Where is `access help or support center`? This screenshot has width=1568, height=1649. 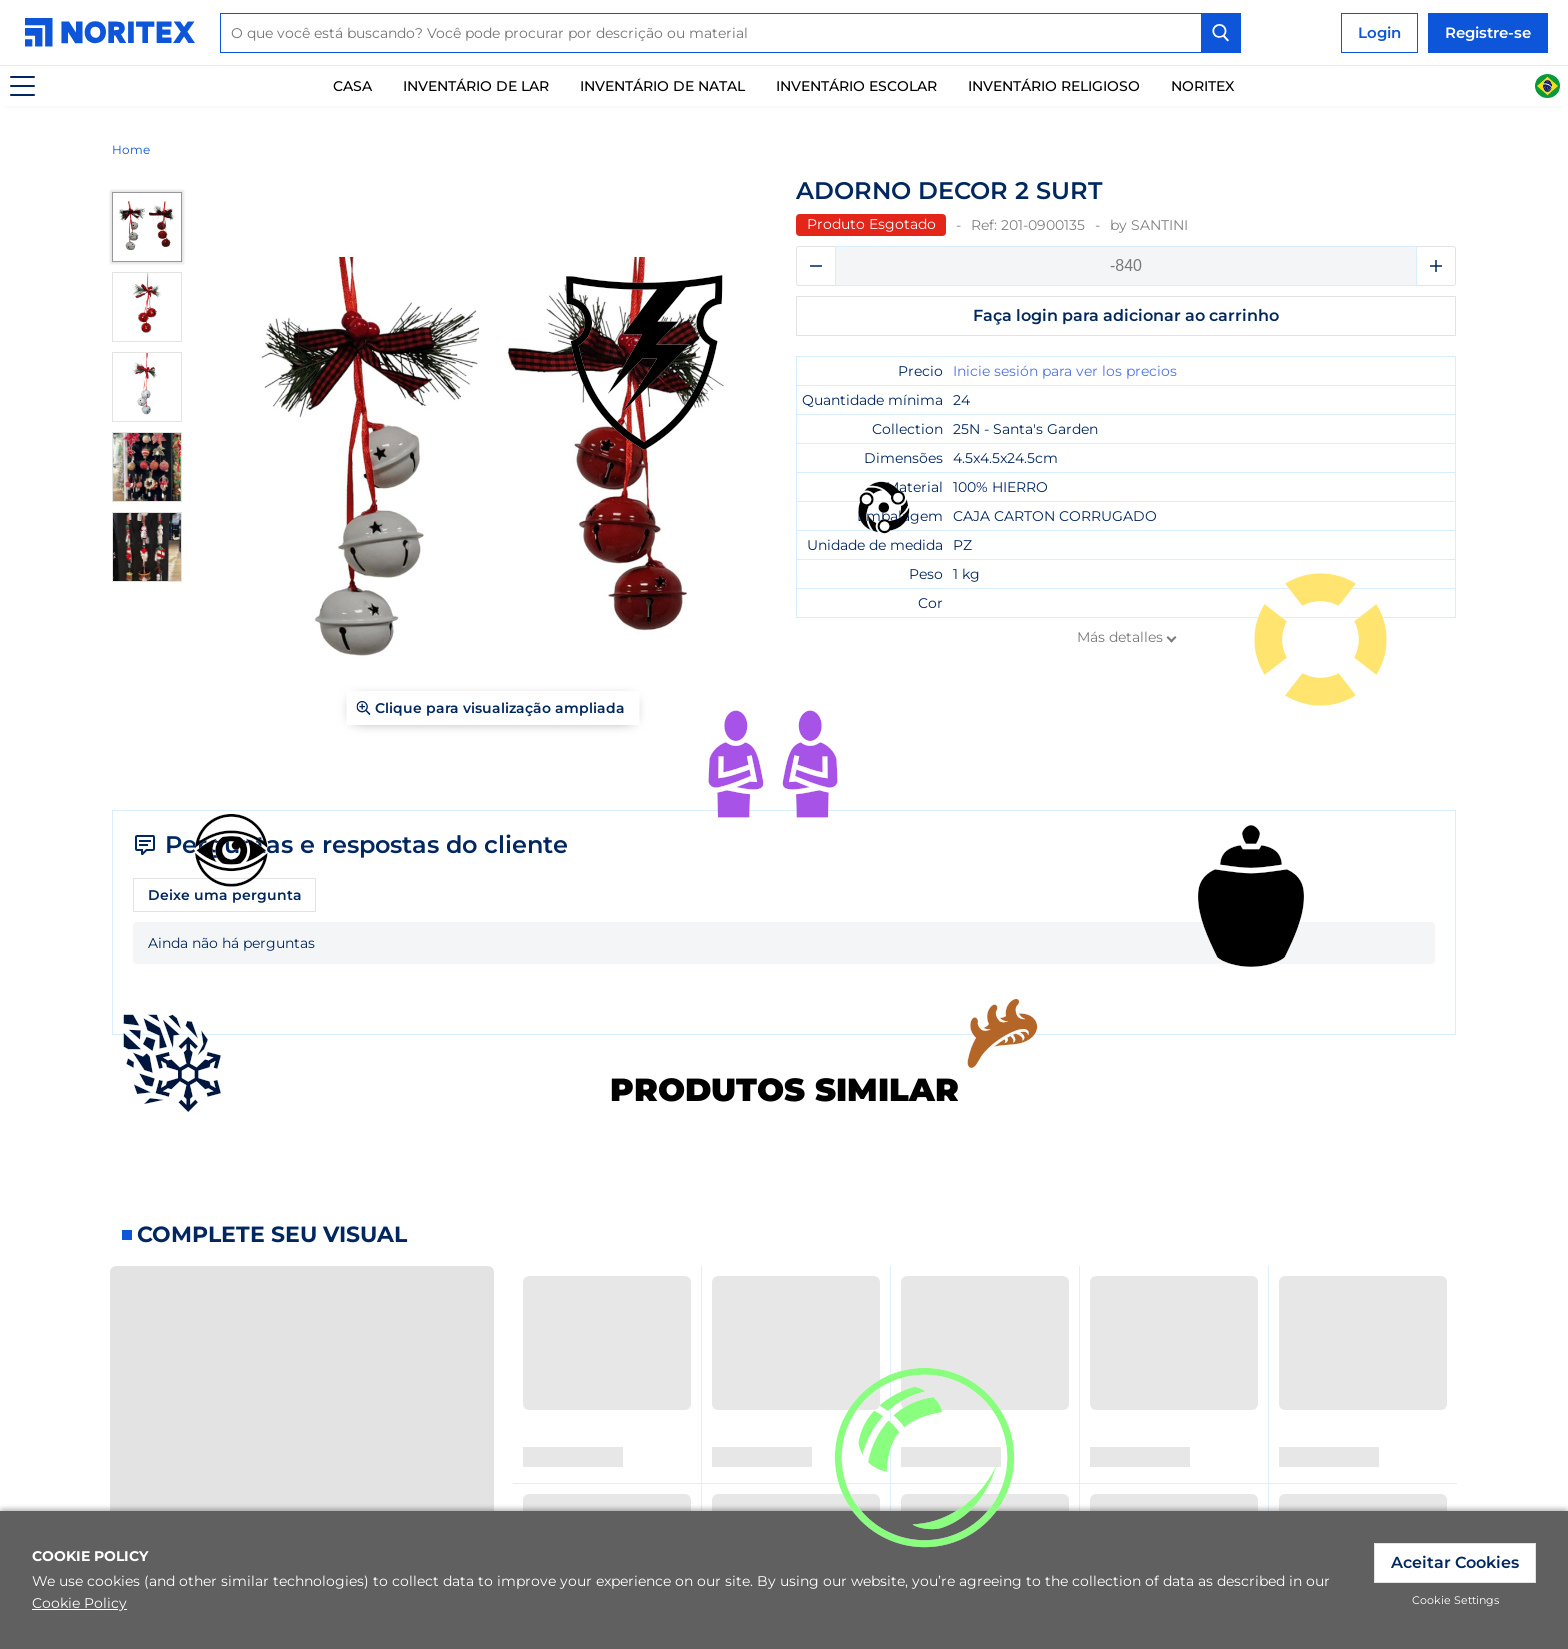 access help or support center is located at coordinates (1320, 639).